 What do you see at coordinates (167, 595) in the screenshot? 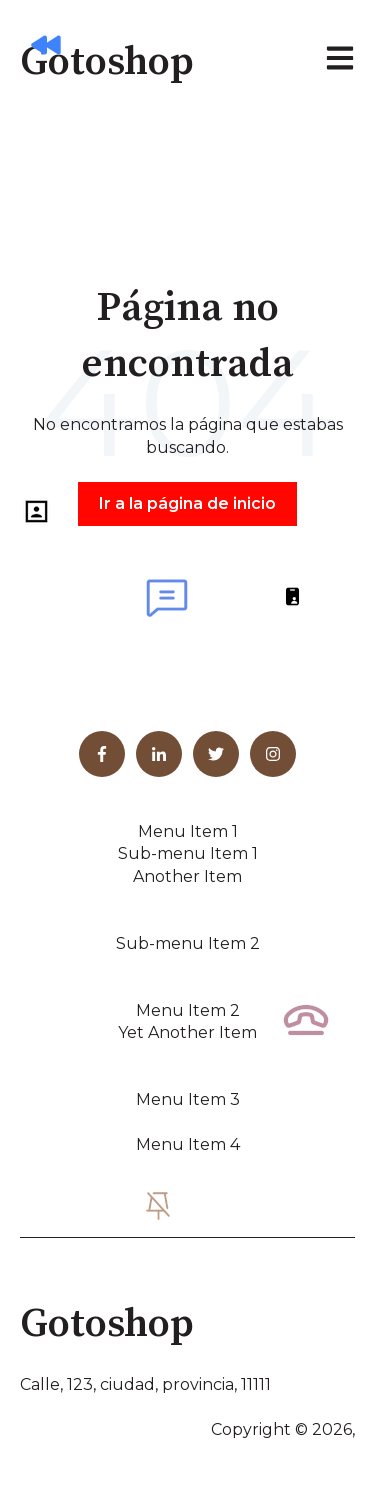
I see `open a chat or messaging feature` at bounding box center [167, 595].